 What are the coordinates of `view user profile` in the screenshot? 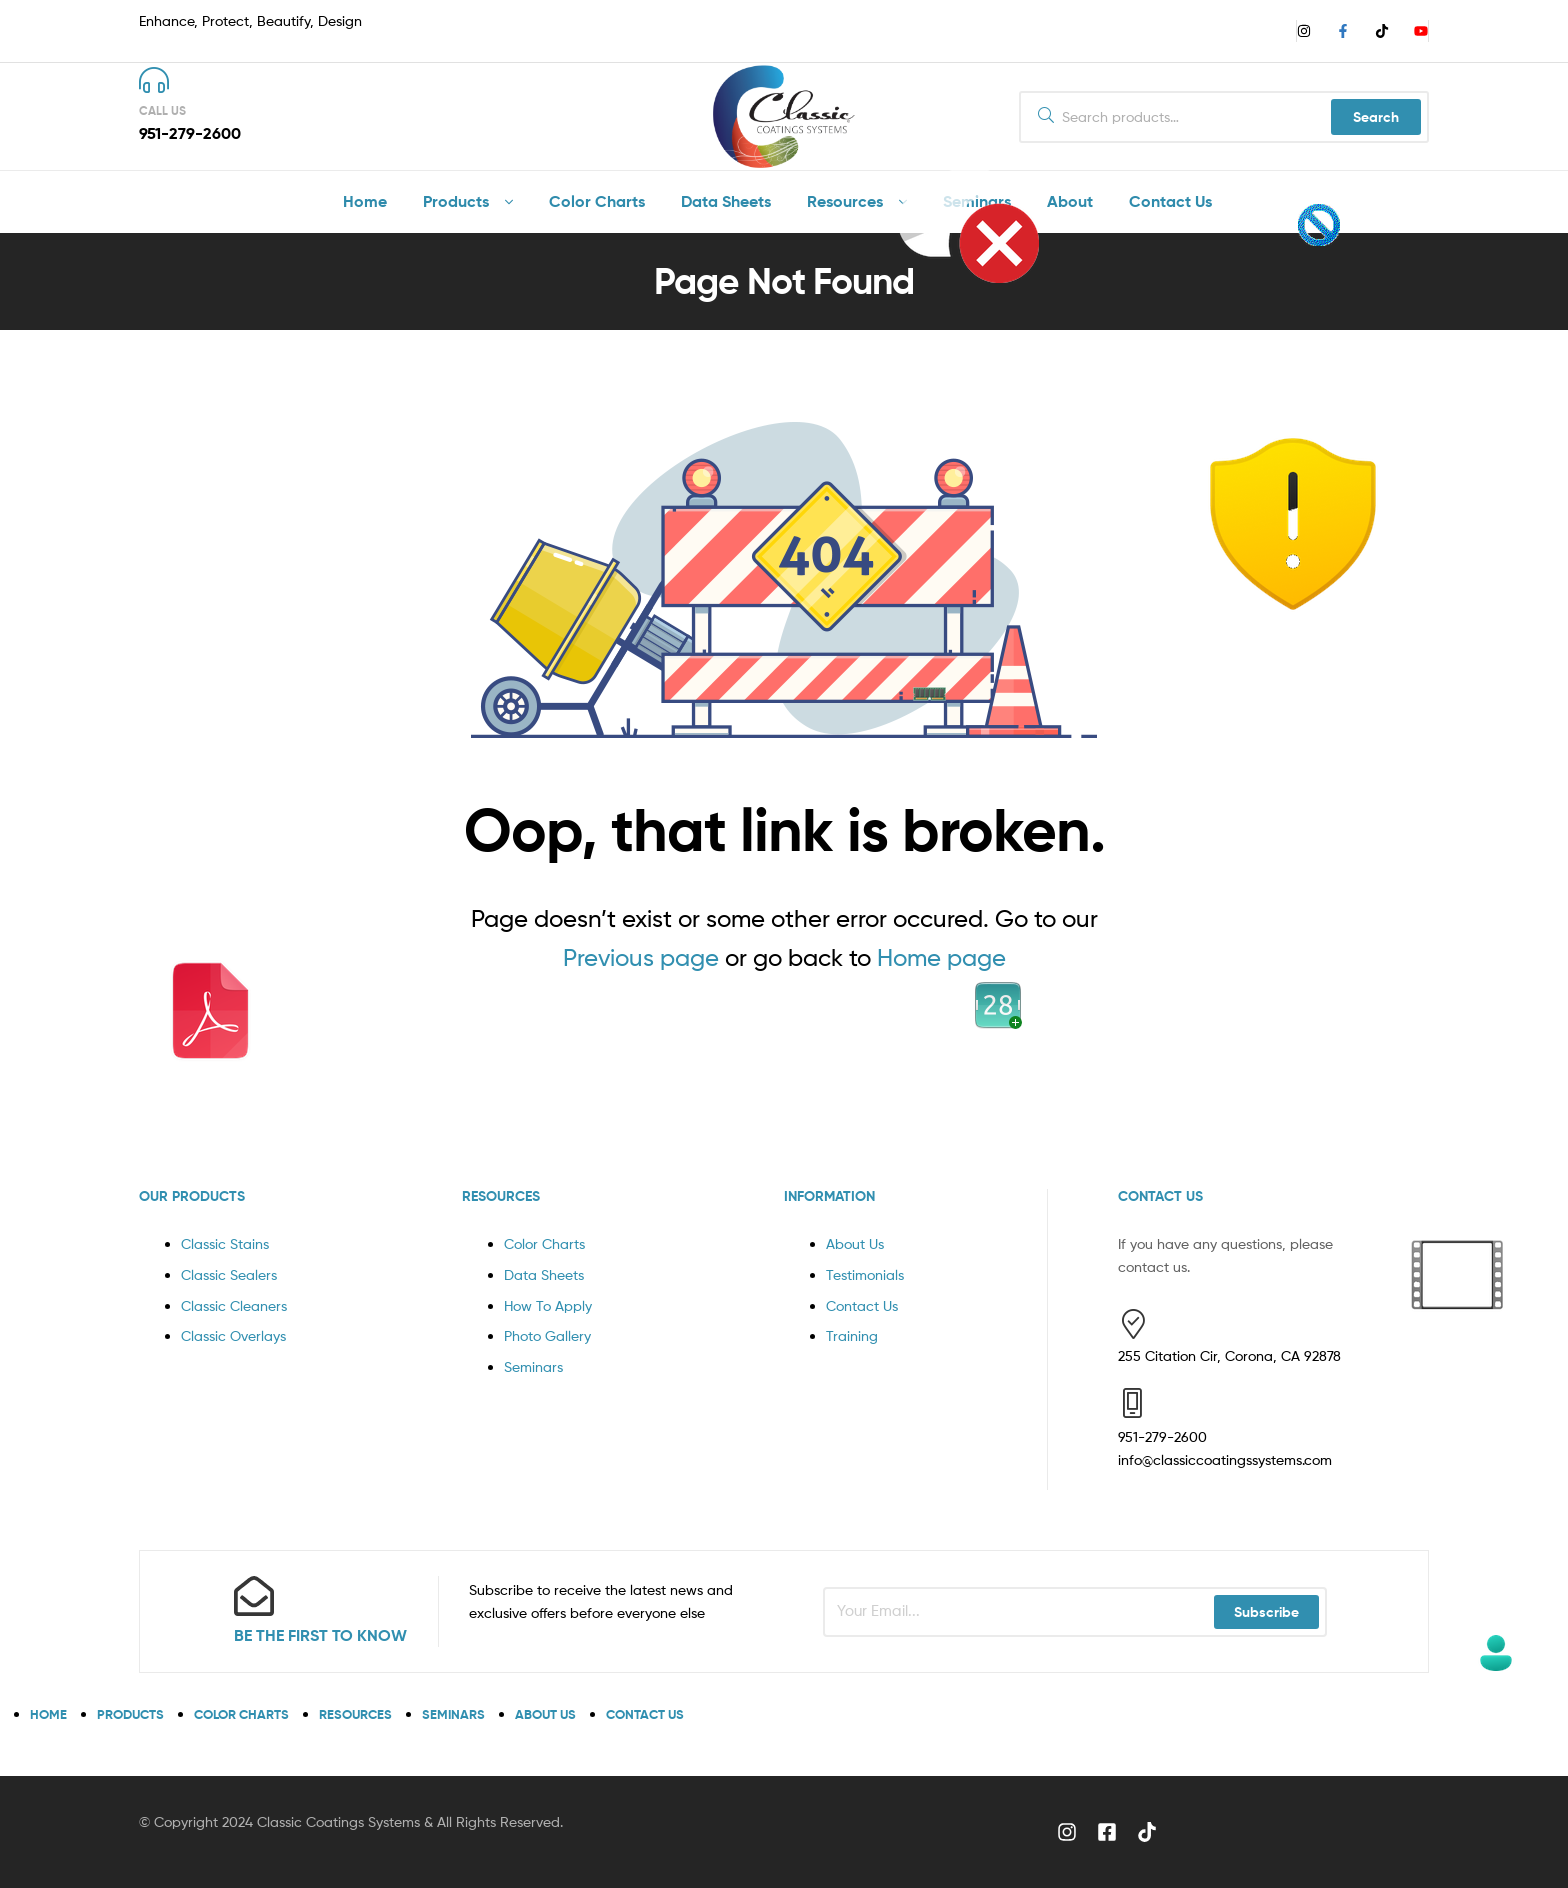 It's located at (1496, 1653).